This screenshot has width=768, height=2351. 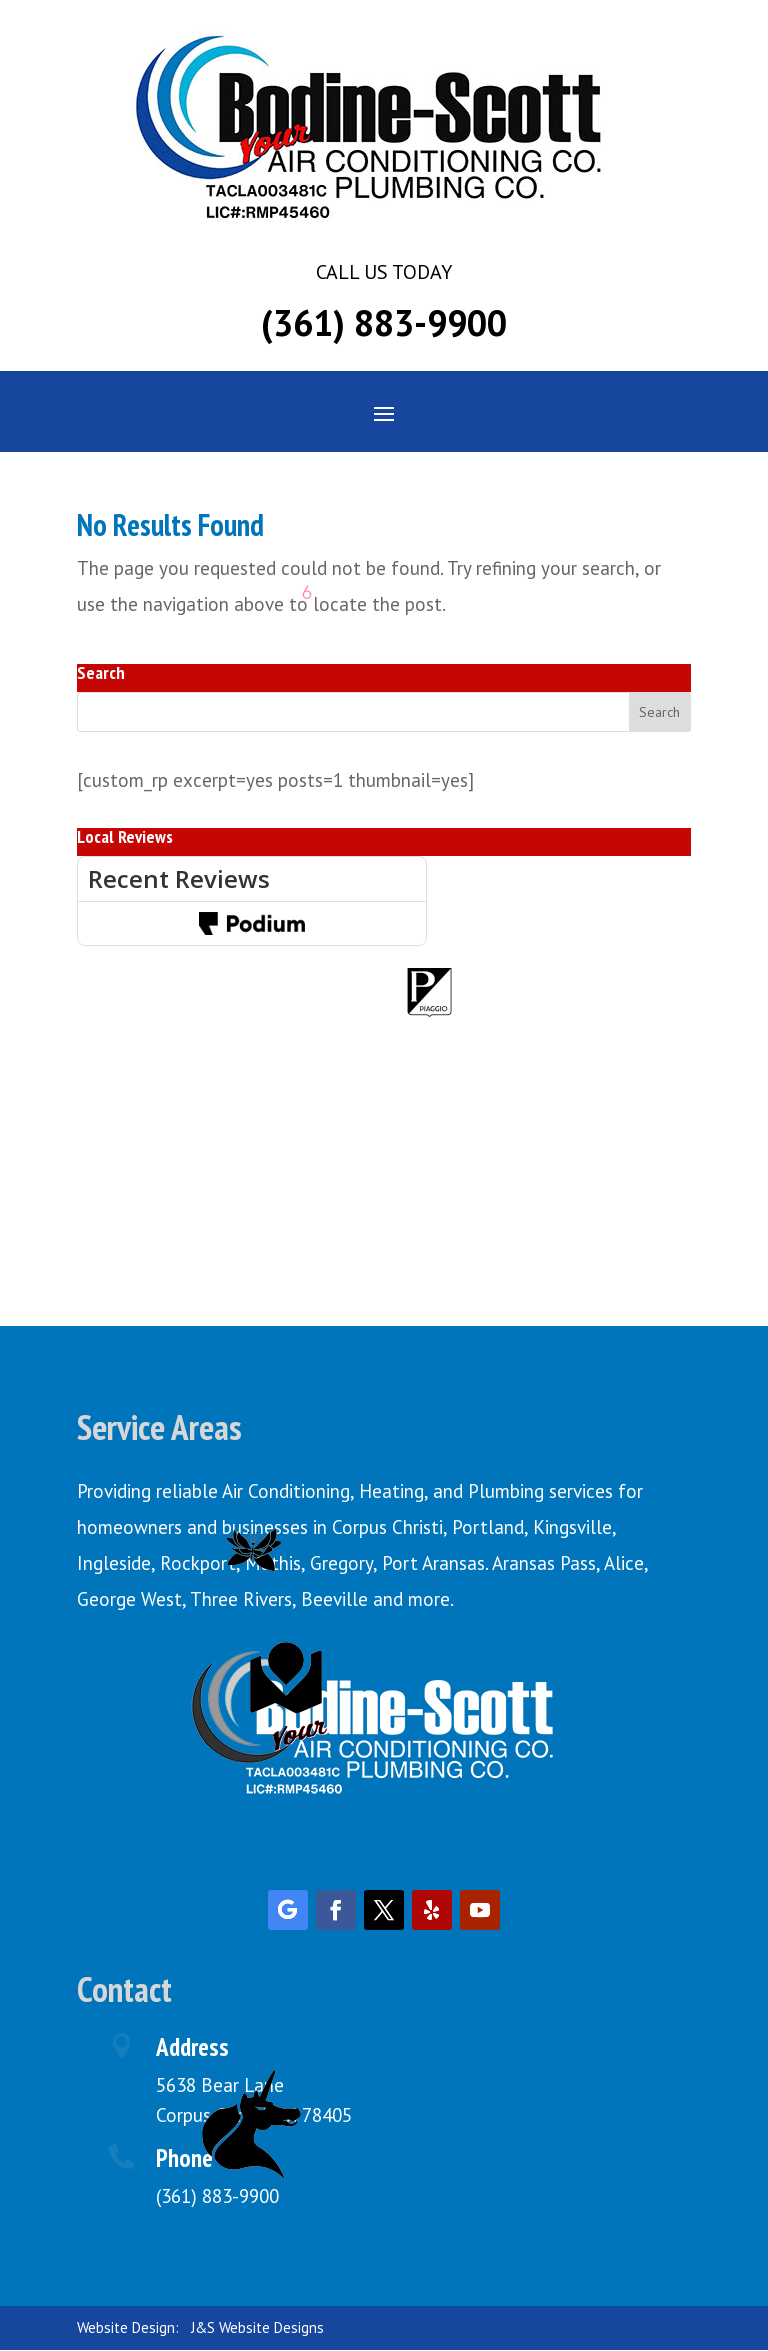 What do you see at coordinates (254, 1550) in the screenshot?
I see `wiki.js documentation or knowledge base` at bounding box center [254, 1550].